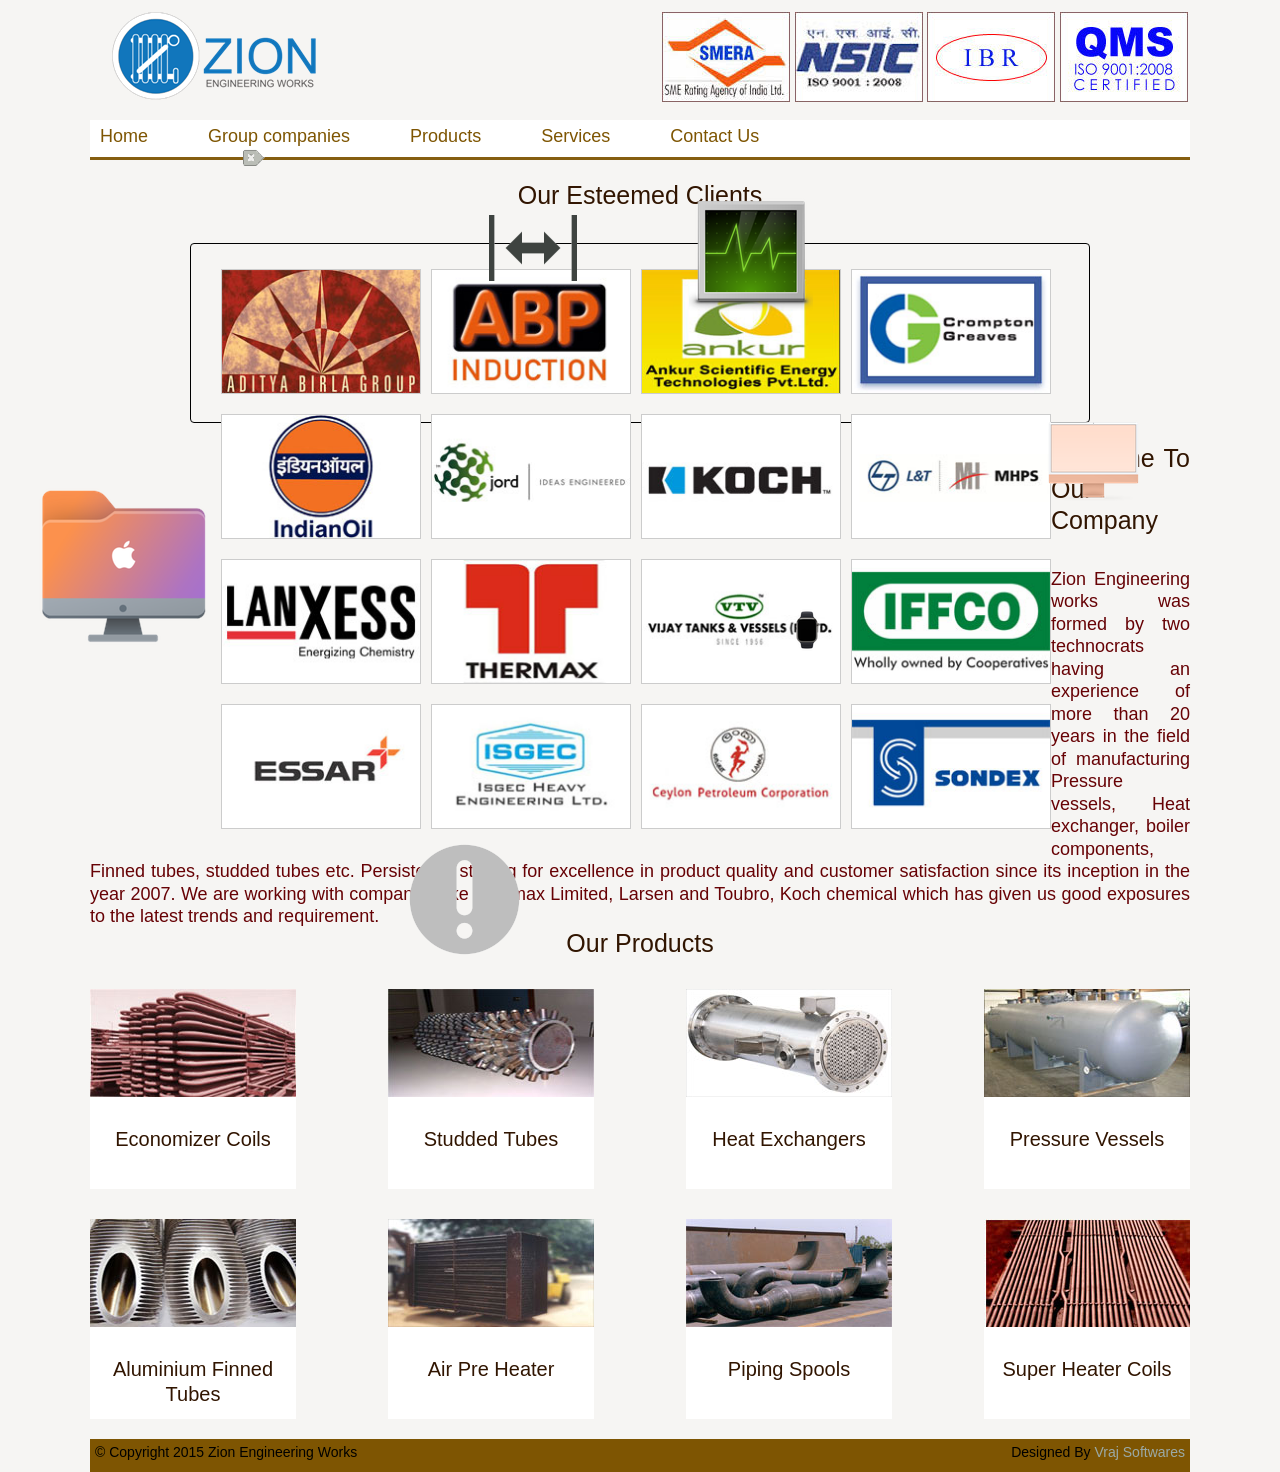 This screenshot has width=1280, height=1472. Describe the element at coordinates (254, 157) in the screenshot. I see `clear text or input field` at that location.